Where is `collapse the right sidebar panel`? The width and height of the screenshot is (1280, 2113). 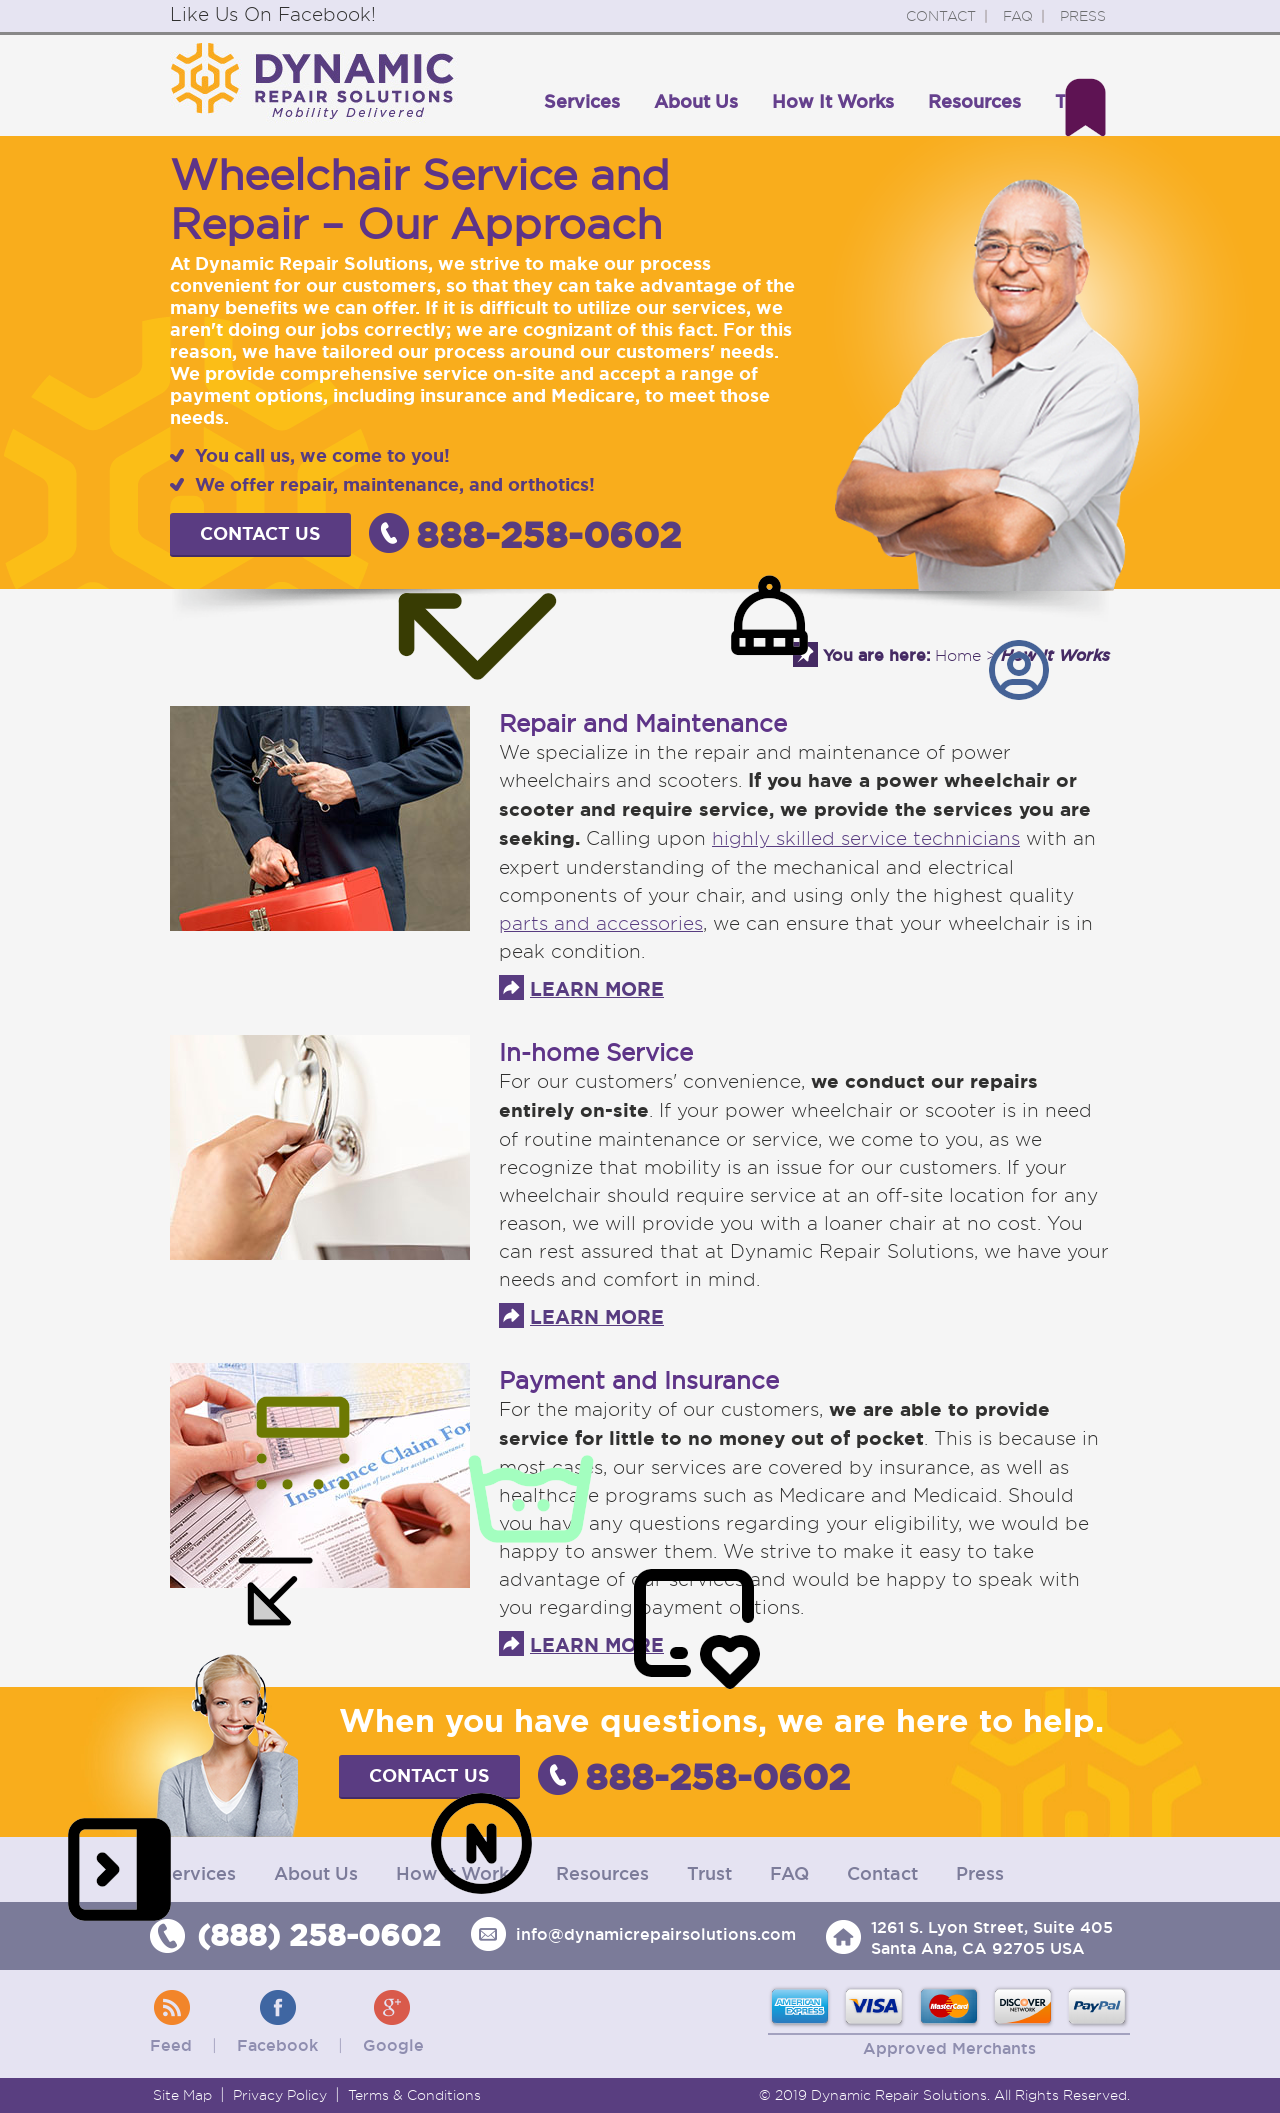
collapse the right sidebar panel is located at coordinates (119, 1869).